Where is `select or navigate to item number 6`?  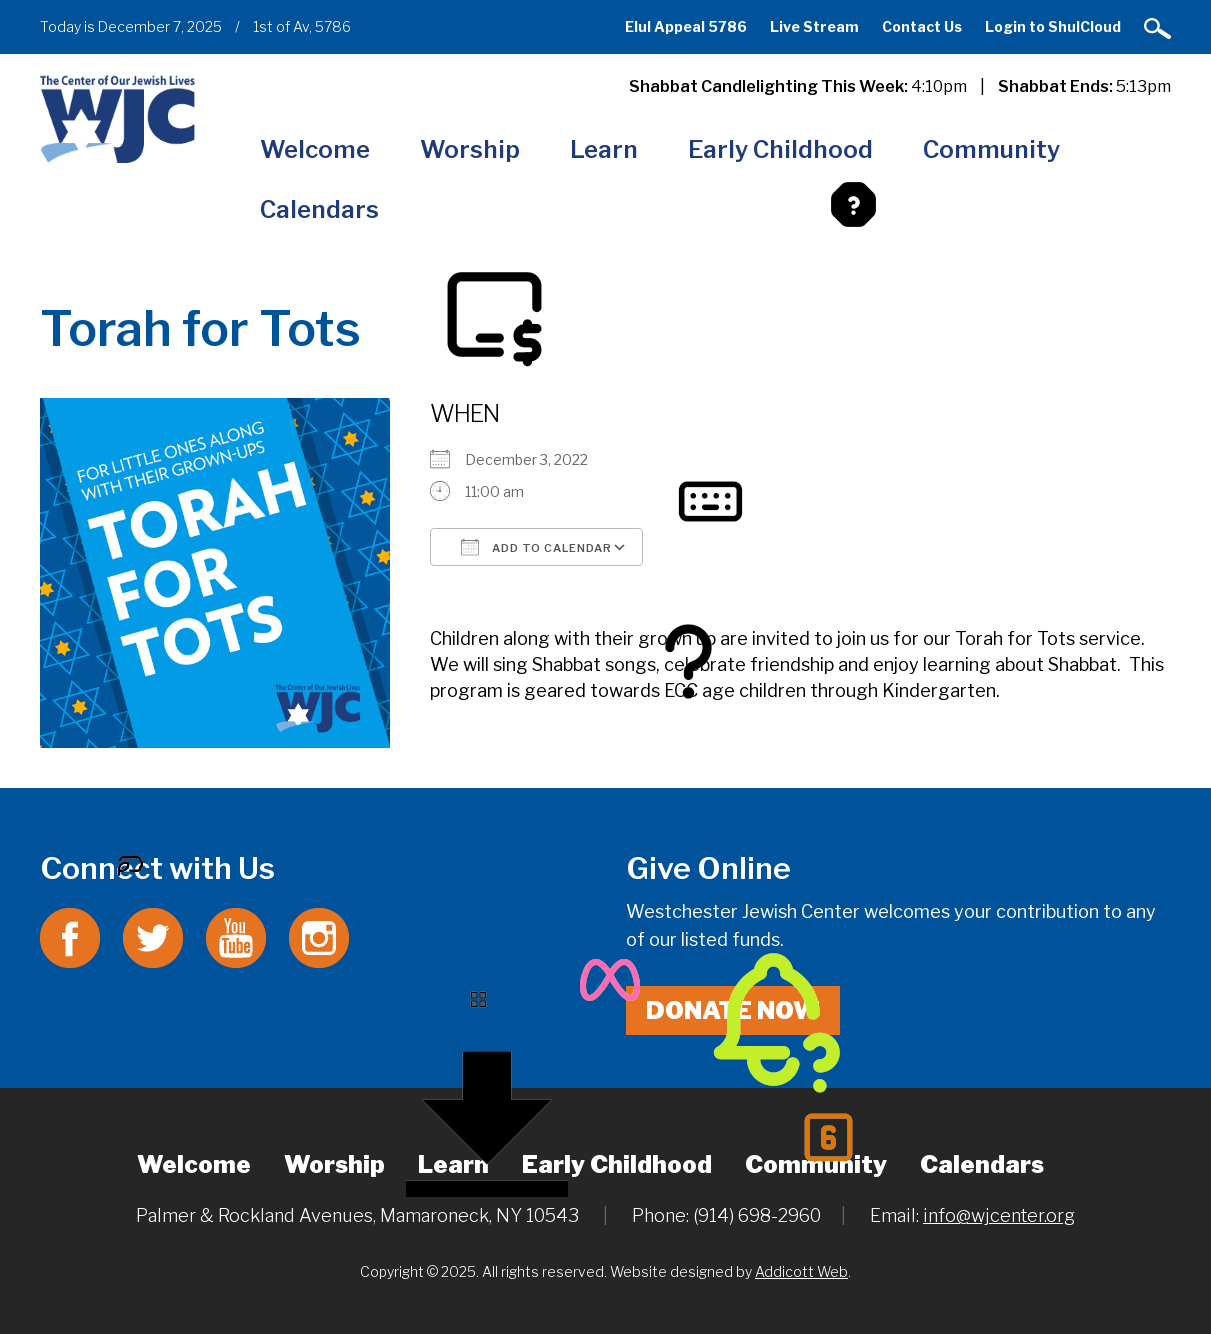
select or navigate to item number 6 is located at coordinates (828, 1137).